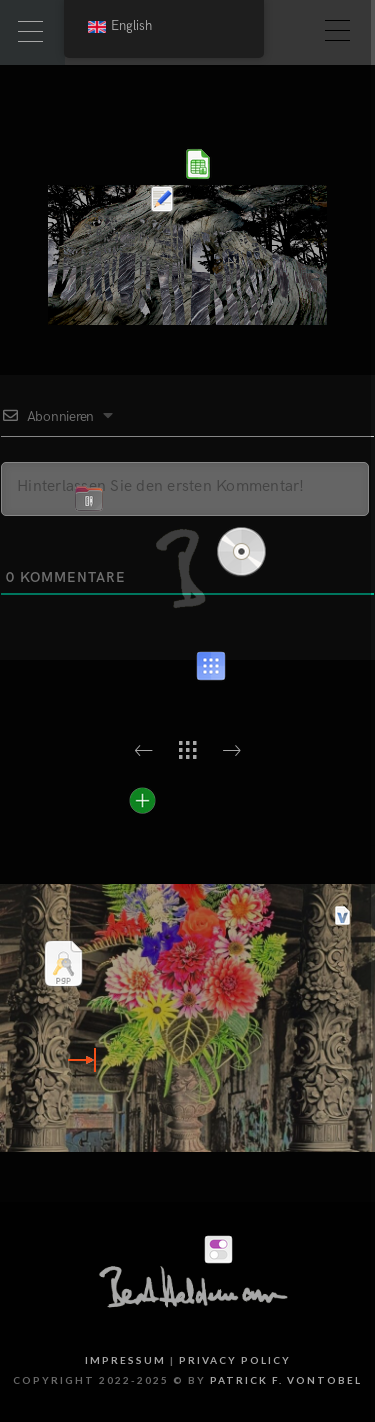  Describe the element at coordinates (142, 800) in the screenshot. I see `add a new item to a list` at that location.